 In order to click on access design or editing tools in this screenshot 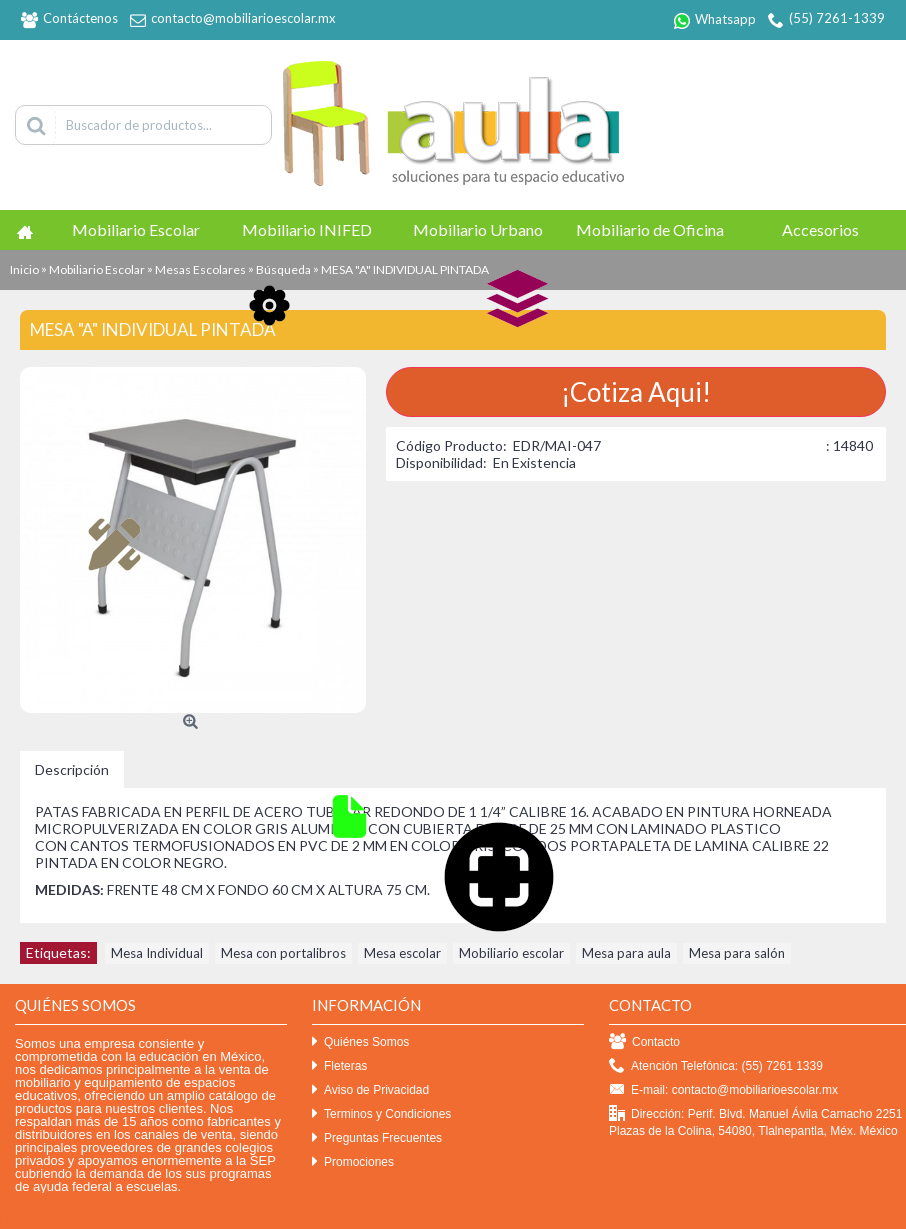, I will do `click(114, 544)`.